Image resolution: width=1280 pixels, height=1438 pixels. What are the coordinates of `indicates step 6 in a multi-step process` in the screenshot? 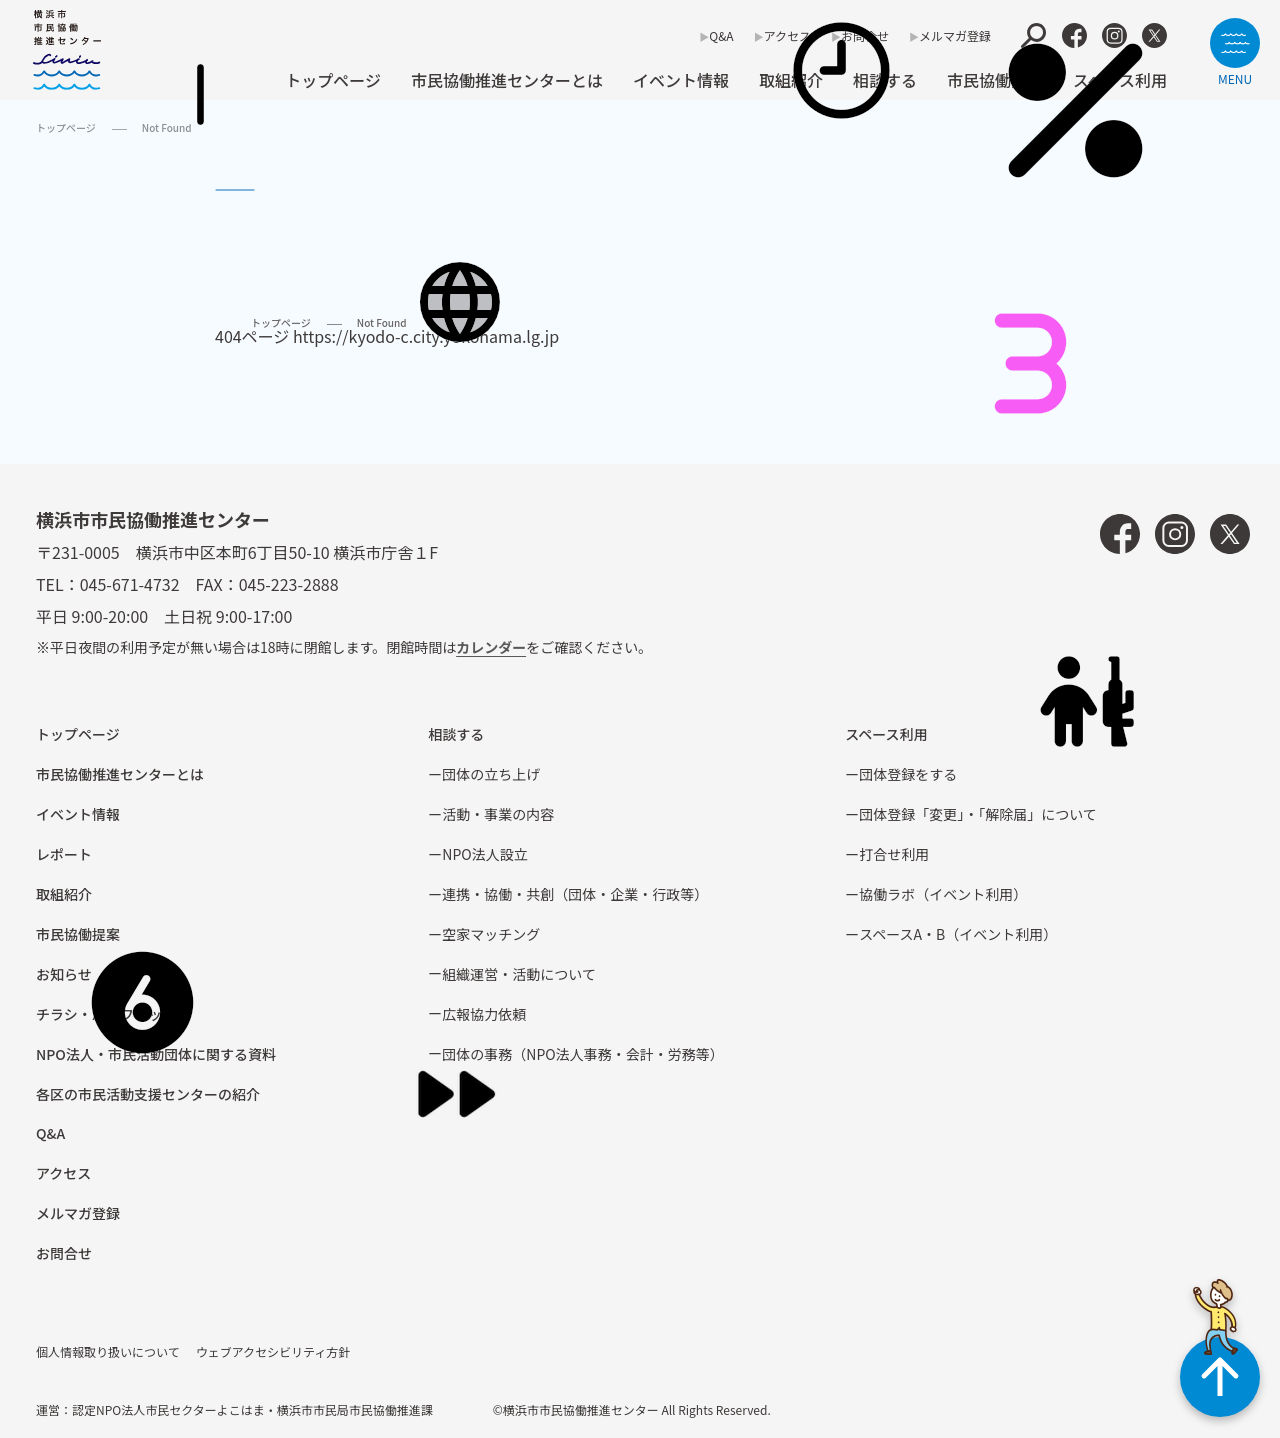 It's located at (142, 1002).